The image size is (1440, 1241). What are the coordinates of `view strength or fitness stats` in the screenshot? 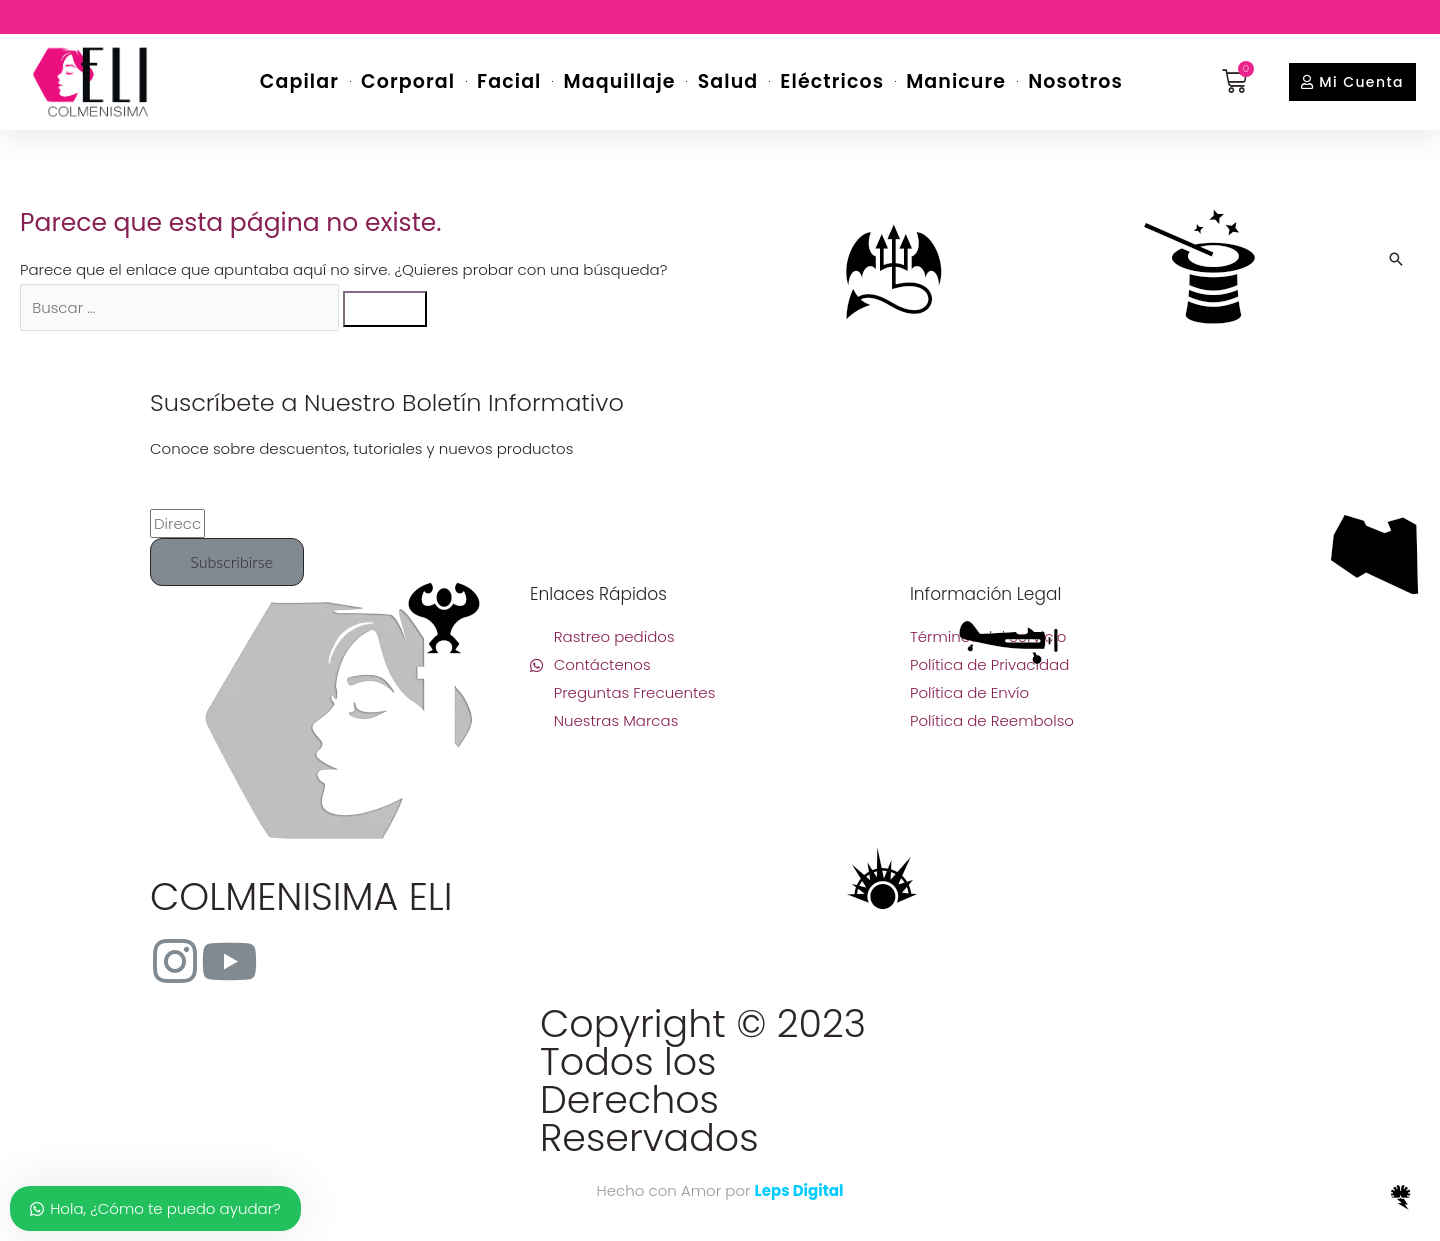 It's located at (444, 618).